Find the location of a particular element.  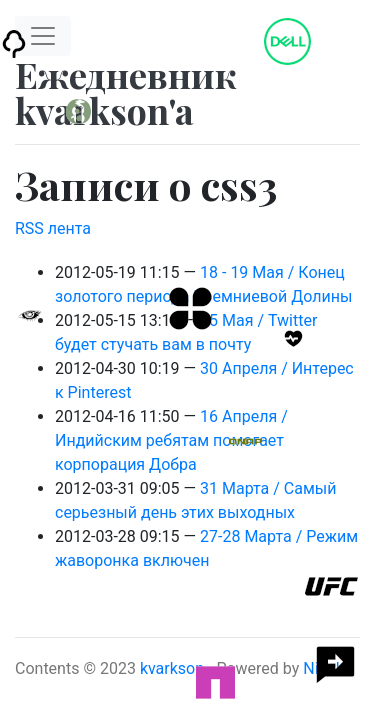

open the gumtree app is located at coordinates (14, 44).